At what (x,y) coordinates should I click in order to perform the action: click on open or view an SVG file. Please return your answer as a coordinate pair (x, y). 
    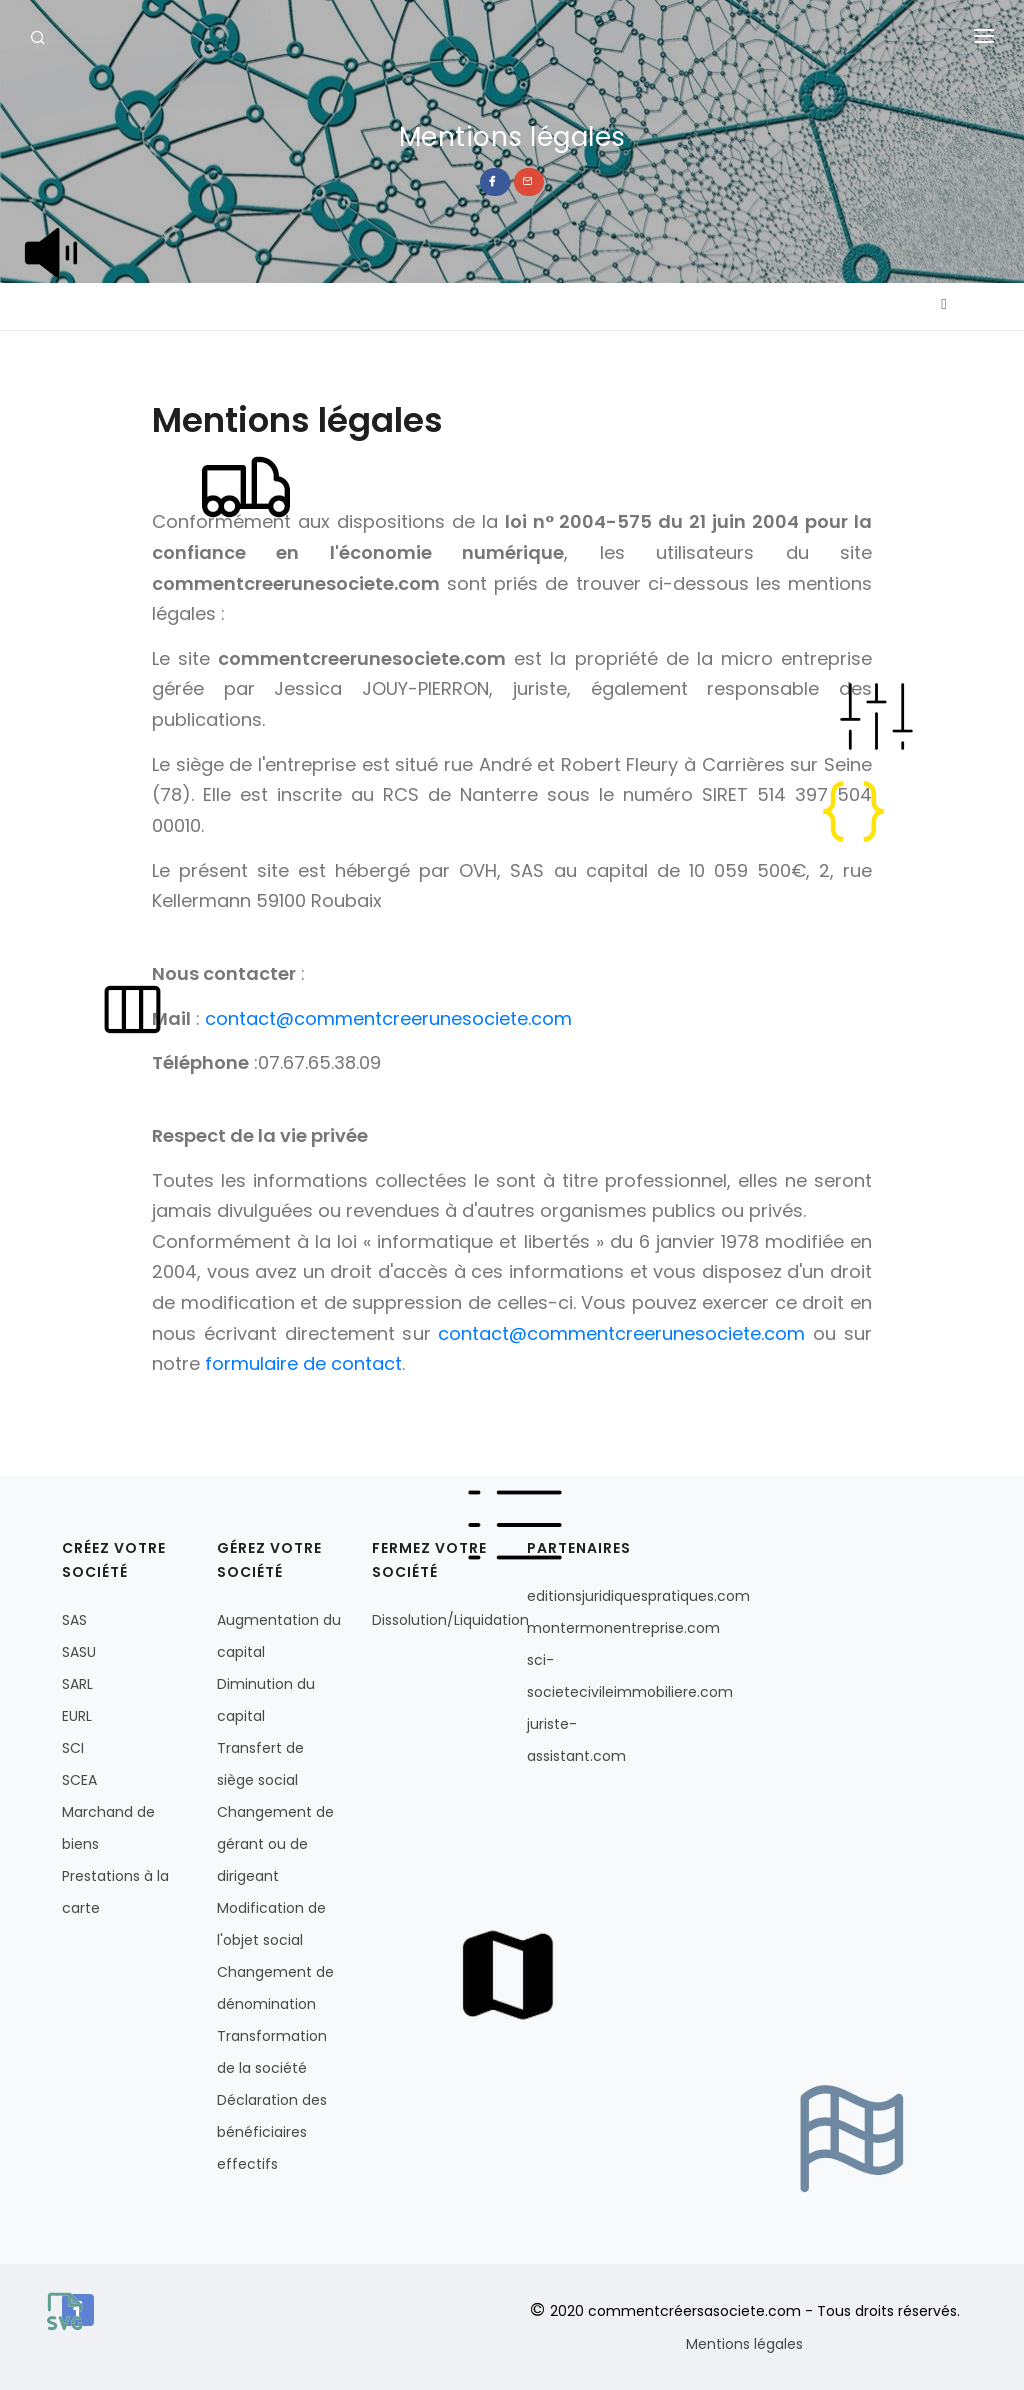
    Looking at the image, I should click on (65, 2313).